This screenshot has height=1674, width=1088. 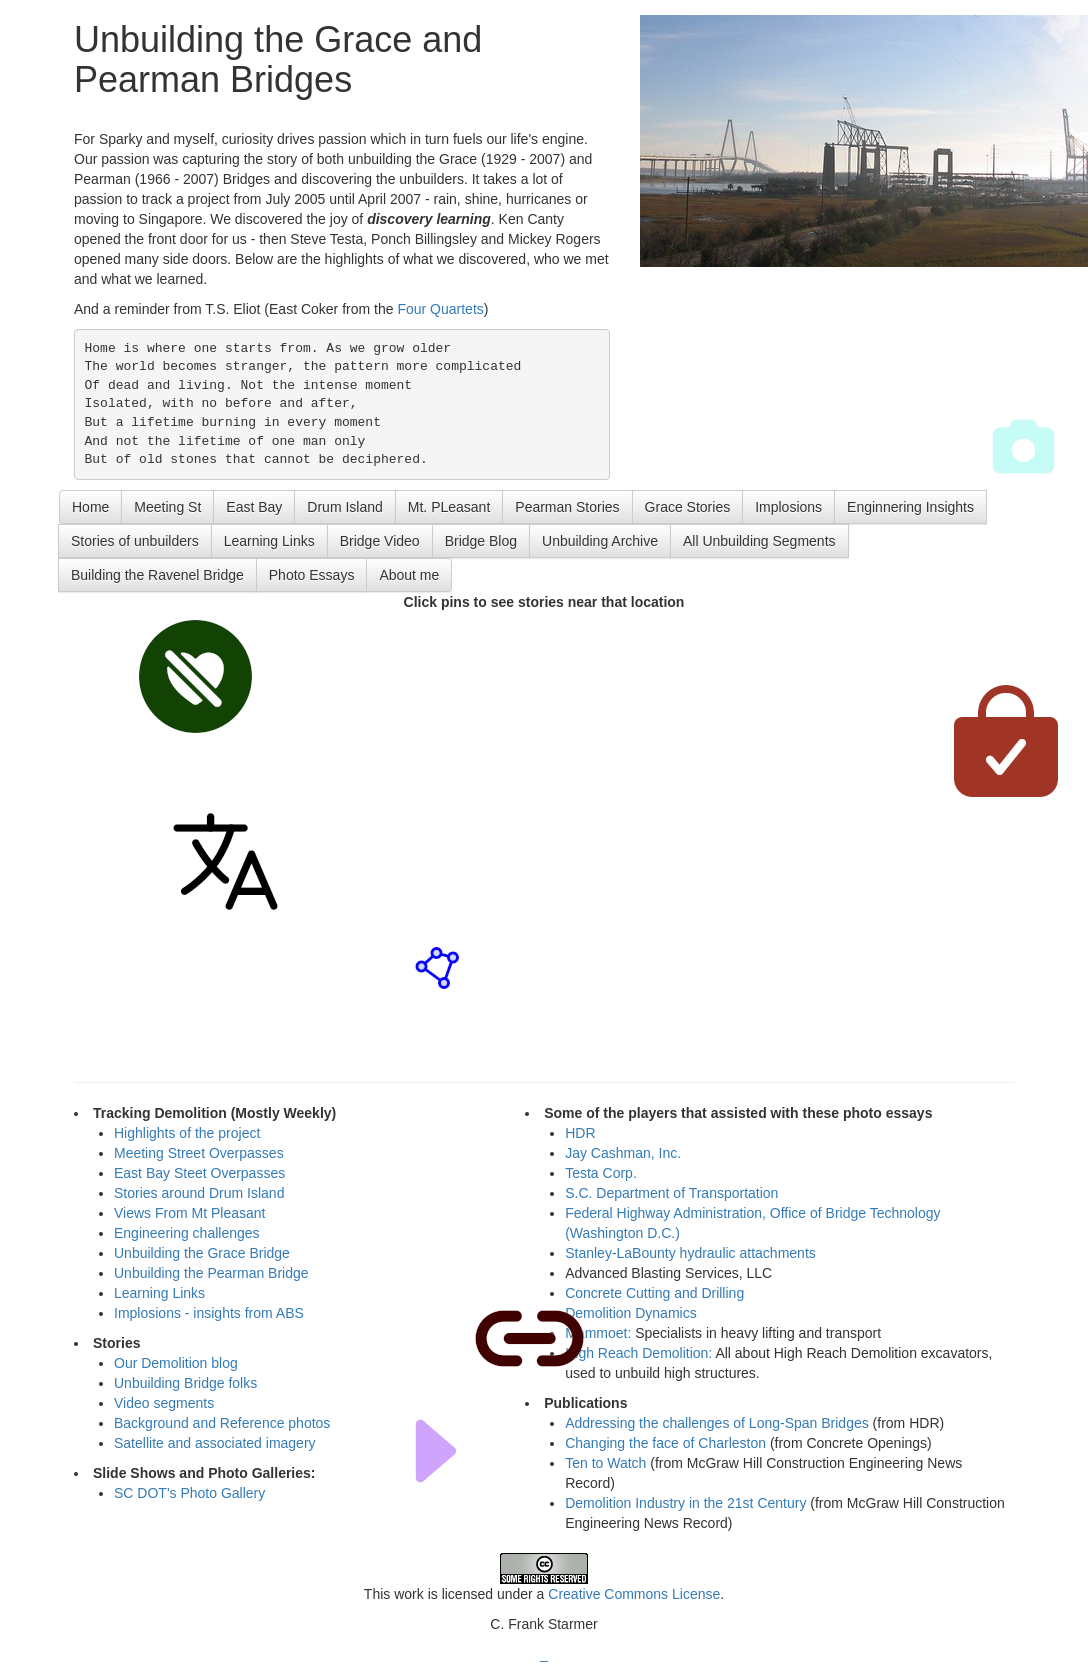 I want to click on copy or share a link, so click(x=529, y=1338).